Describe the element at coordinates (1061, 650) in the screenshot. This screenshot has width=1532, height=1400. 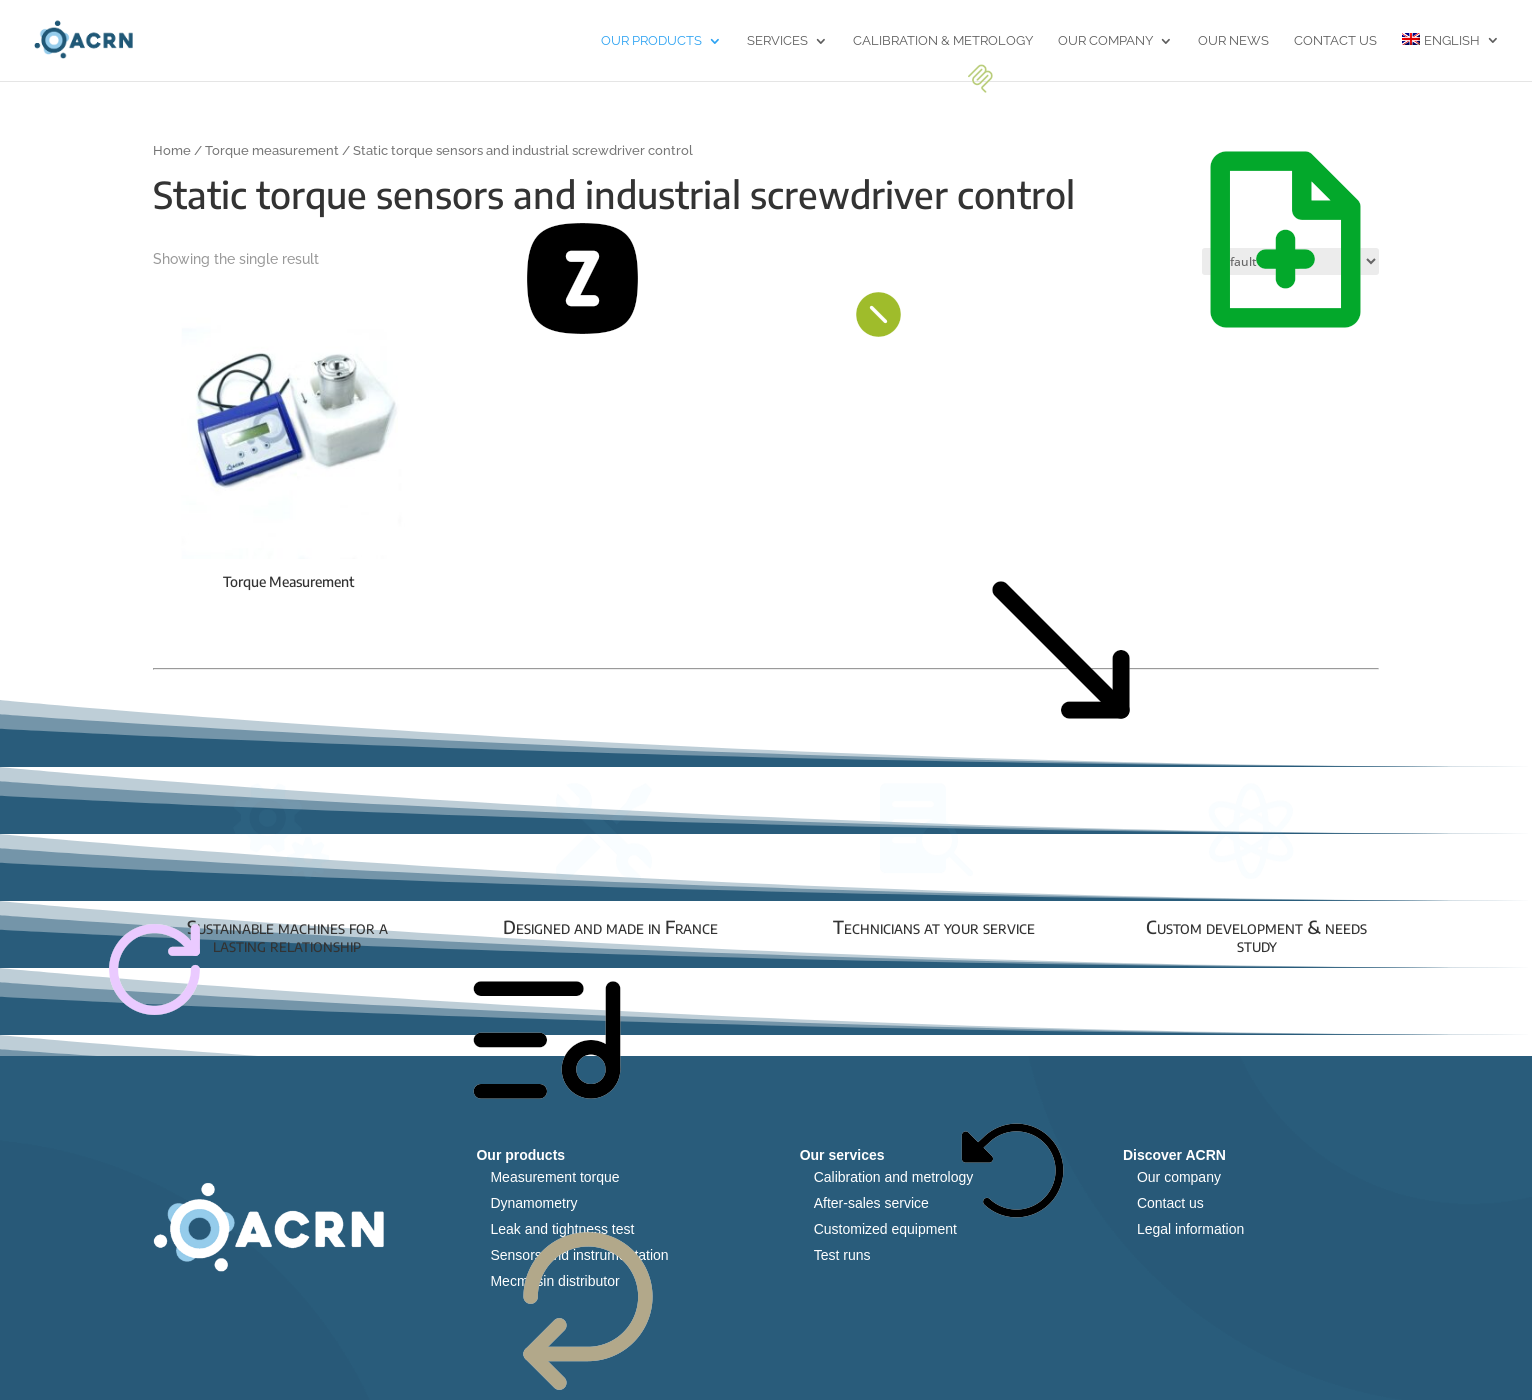
I see `move item to the bottom right` at that location.